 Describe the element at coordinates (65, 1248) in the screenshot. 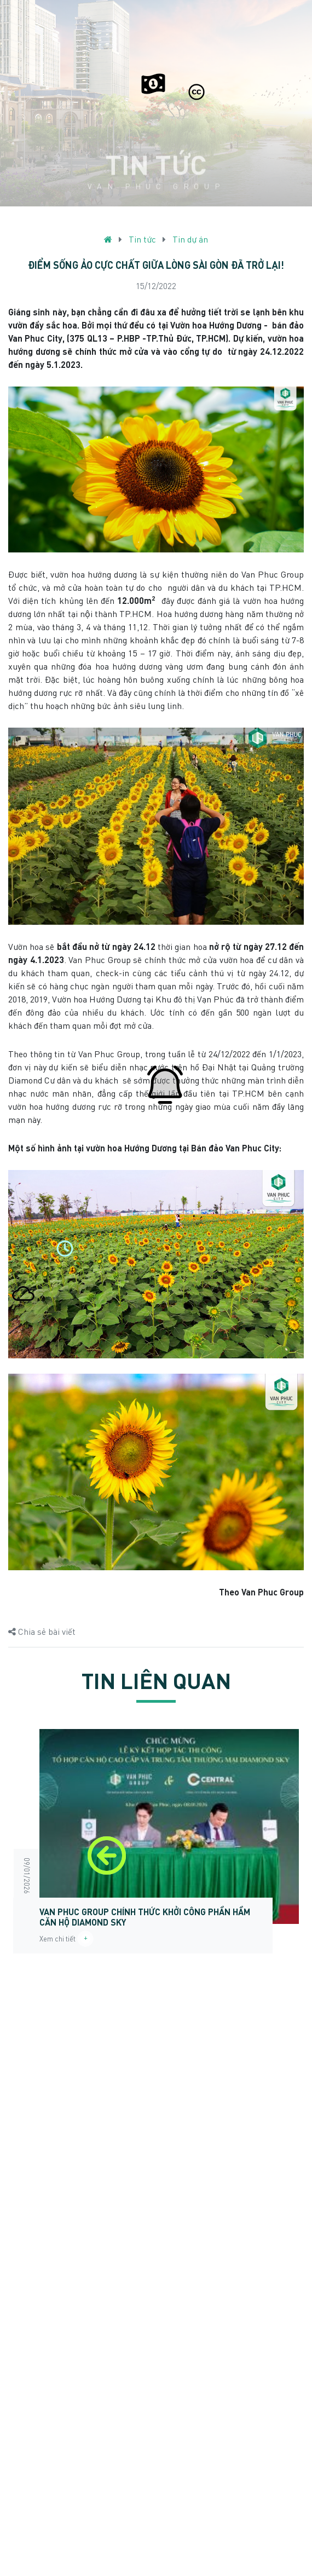

I see `view time or check the clock` at that location.